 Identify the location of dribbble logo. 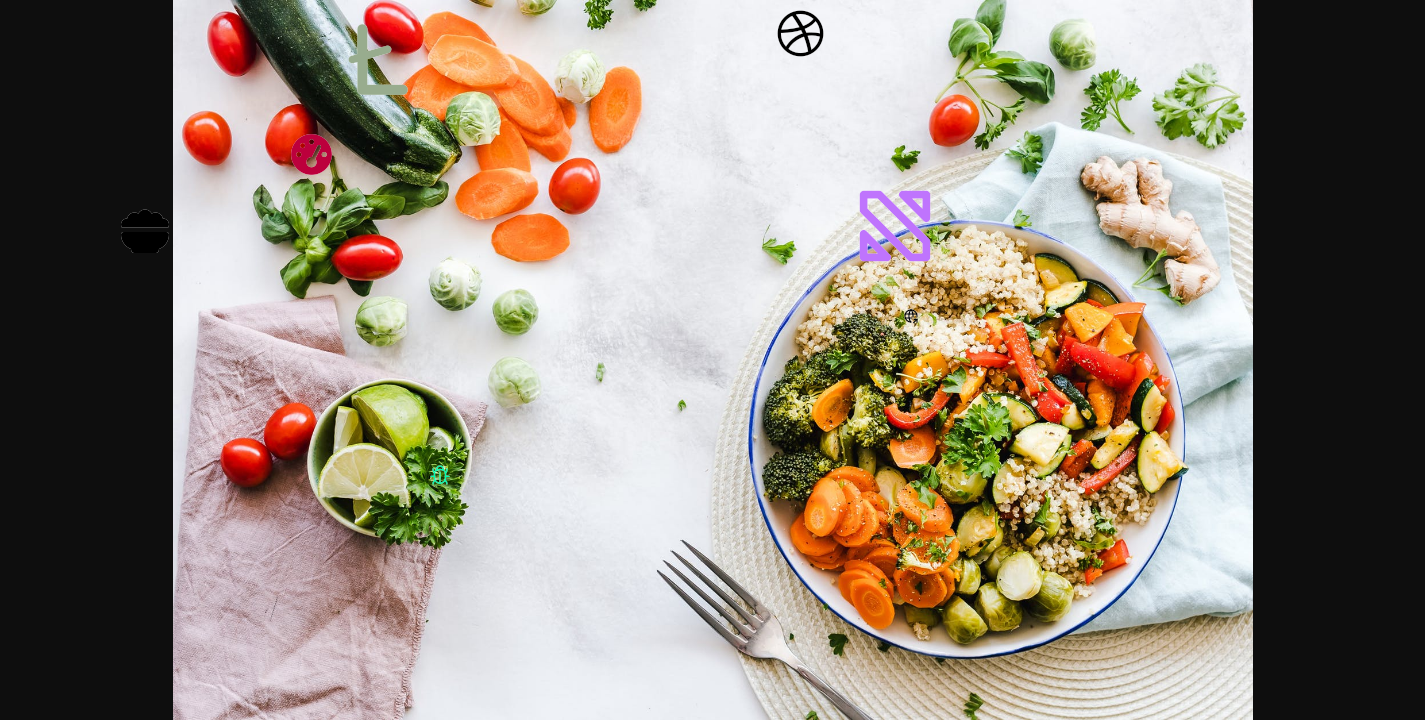
(800, 33).